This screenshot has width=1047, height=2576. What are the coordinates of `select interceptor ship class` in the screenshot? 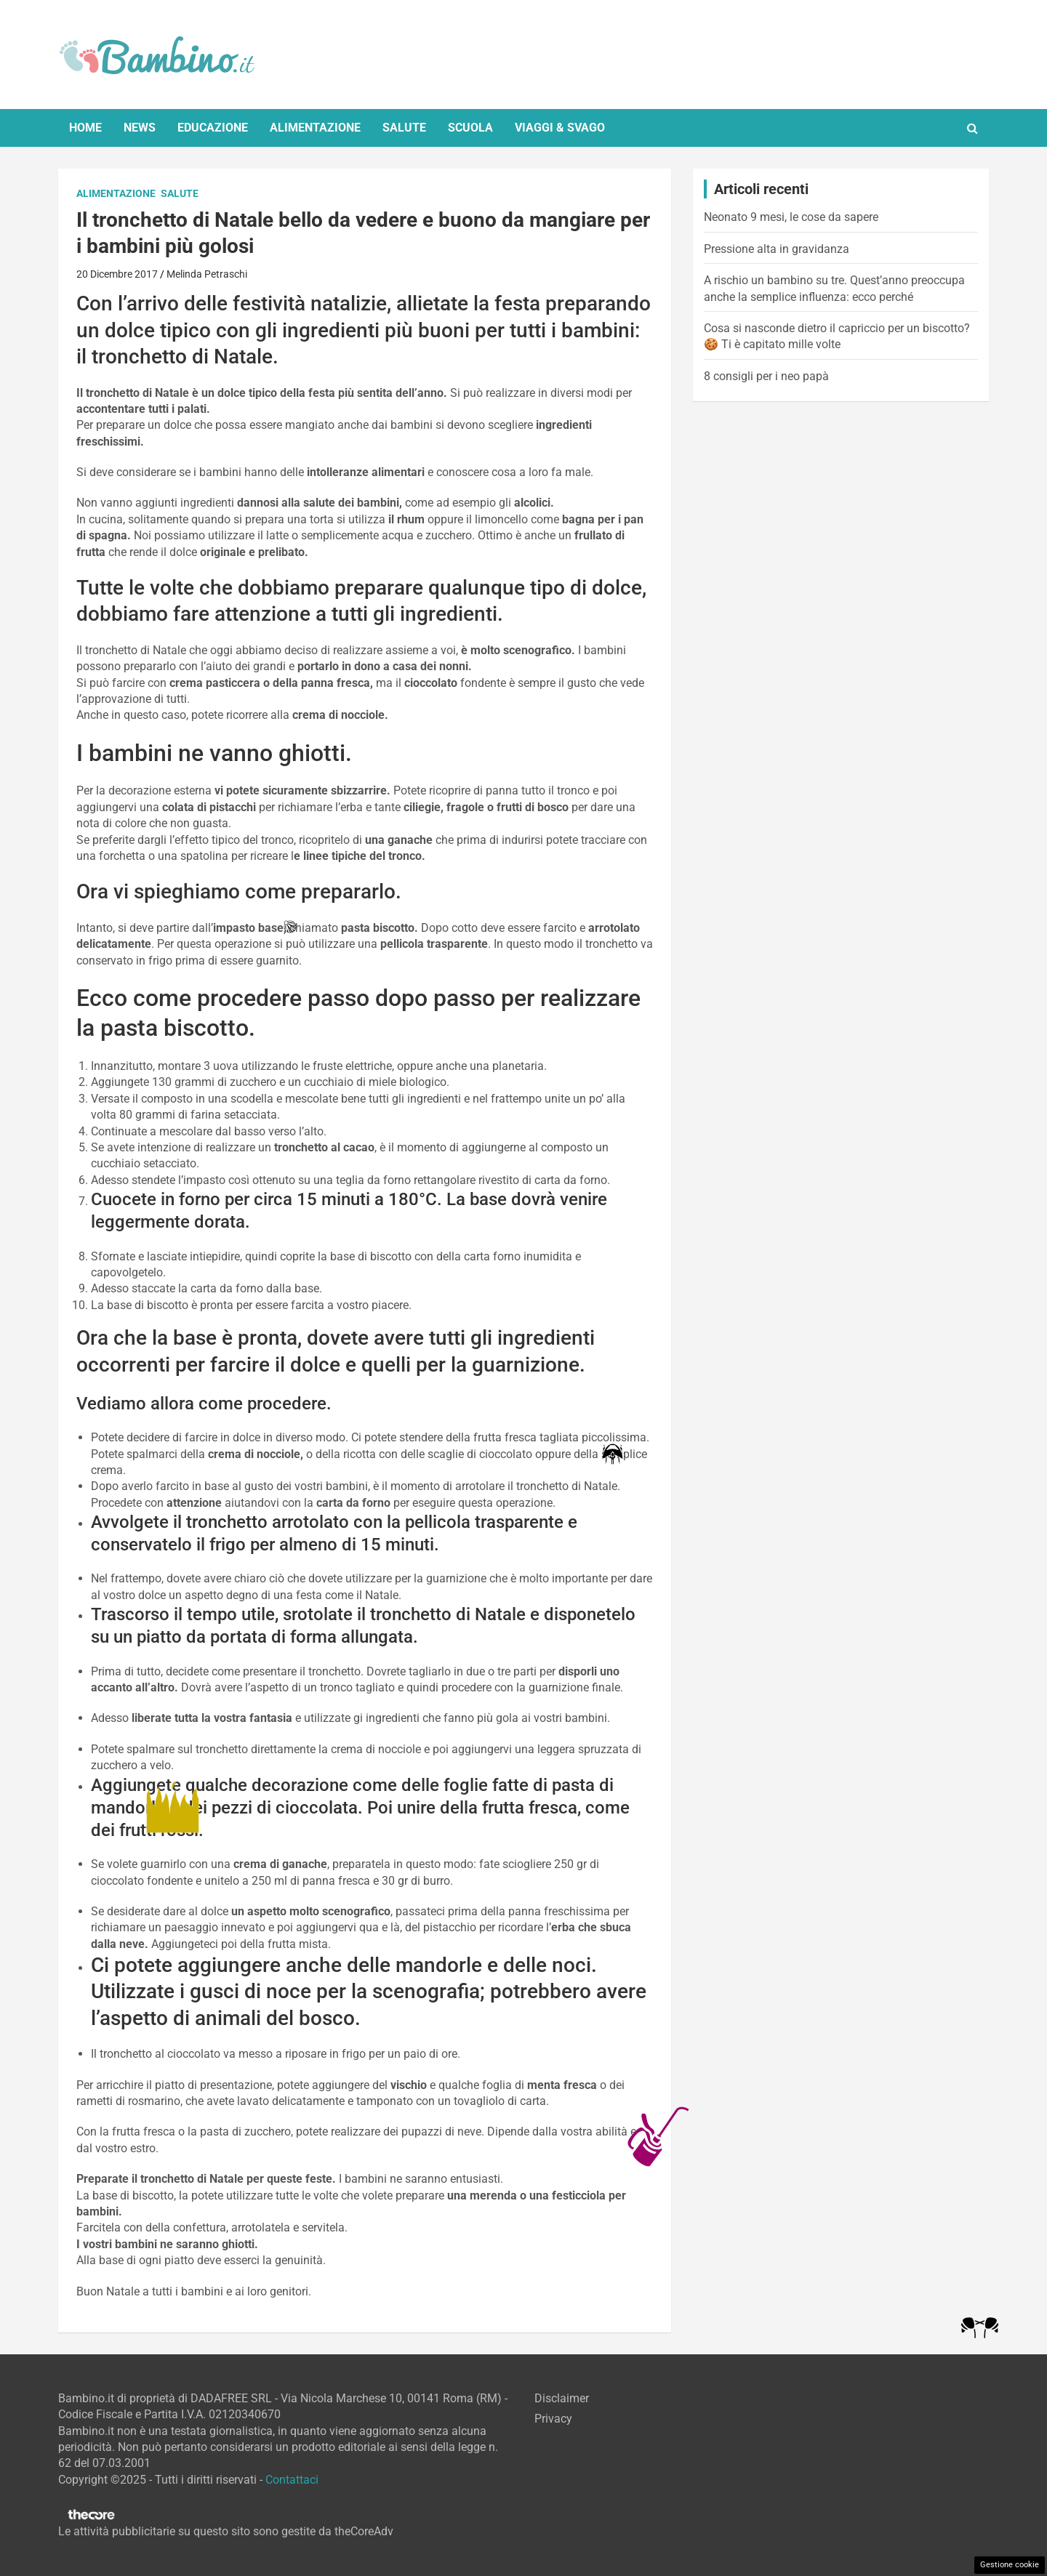 It's located at (612, 1454).